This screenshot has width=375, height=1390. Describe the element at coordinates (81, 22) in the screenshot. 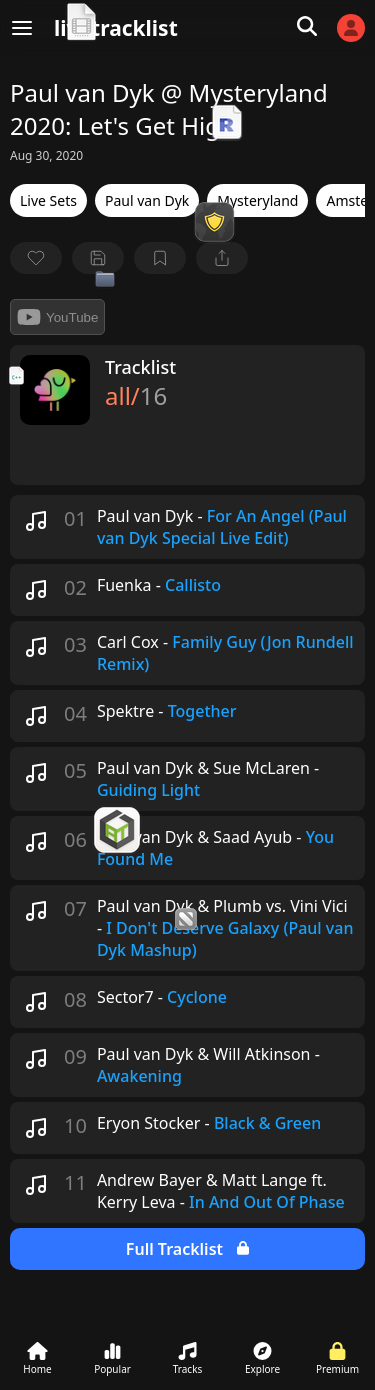

I see `an srt subtitle file` at that location.